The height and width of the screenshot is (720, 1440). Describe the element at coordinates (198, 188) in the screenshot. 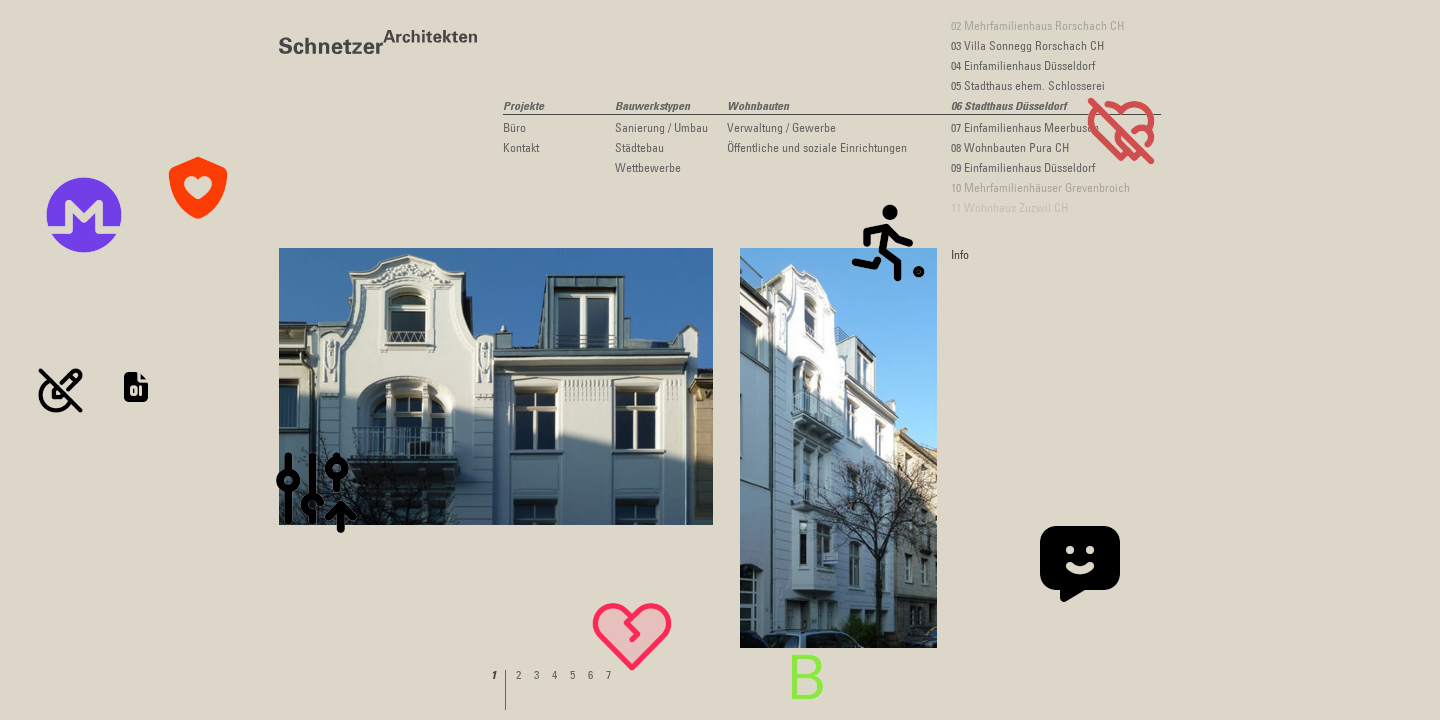

I see `health or medical protection status` at that location.